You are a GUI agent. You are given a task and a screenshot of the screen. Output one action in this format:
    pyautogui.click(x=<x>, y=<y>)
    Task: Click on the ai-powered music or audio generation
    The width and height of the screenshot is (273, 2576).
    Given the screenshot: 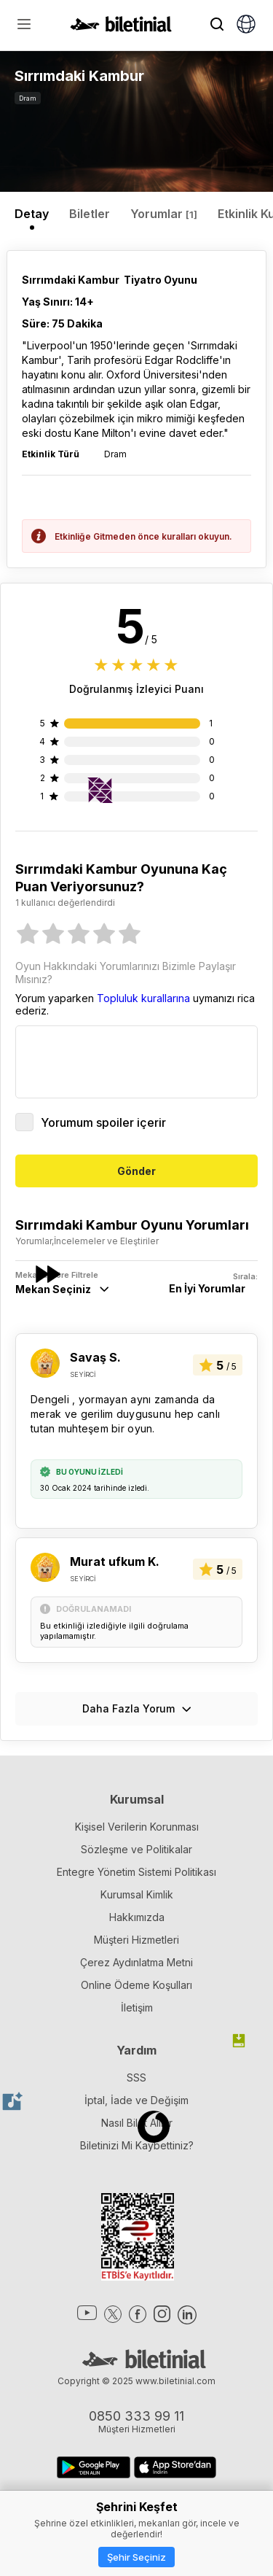 What is the action you would take?
    pyautogui.click(x=12, y=2102)
    